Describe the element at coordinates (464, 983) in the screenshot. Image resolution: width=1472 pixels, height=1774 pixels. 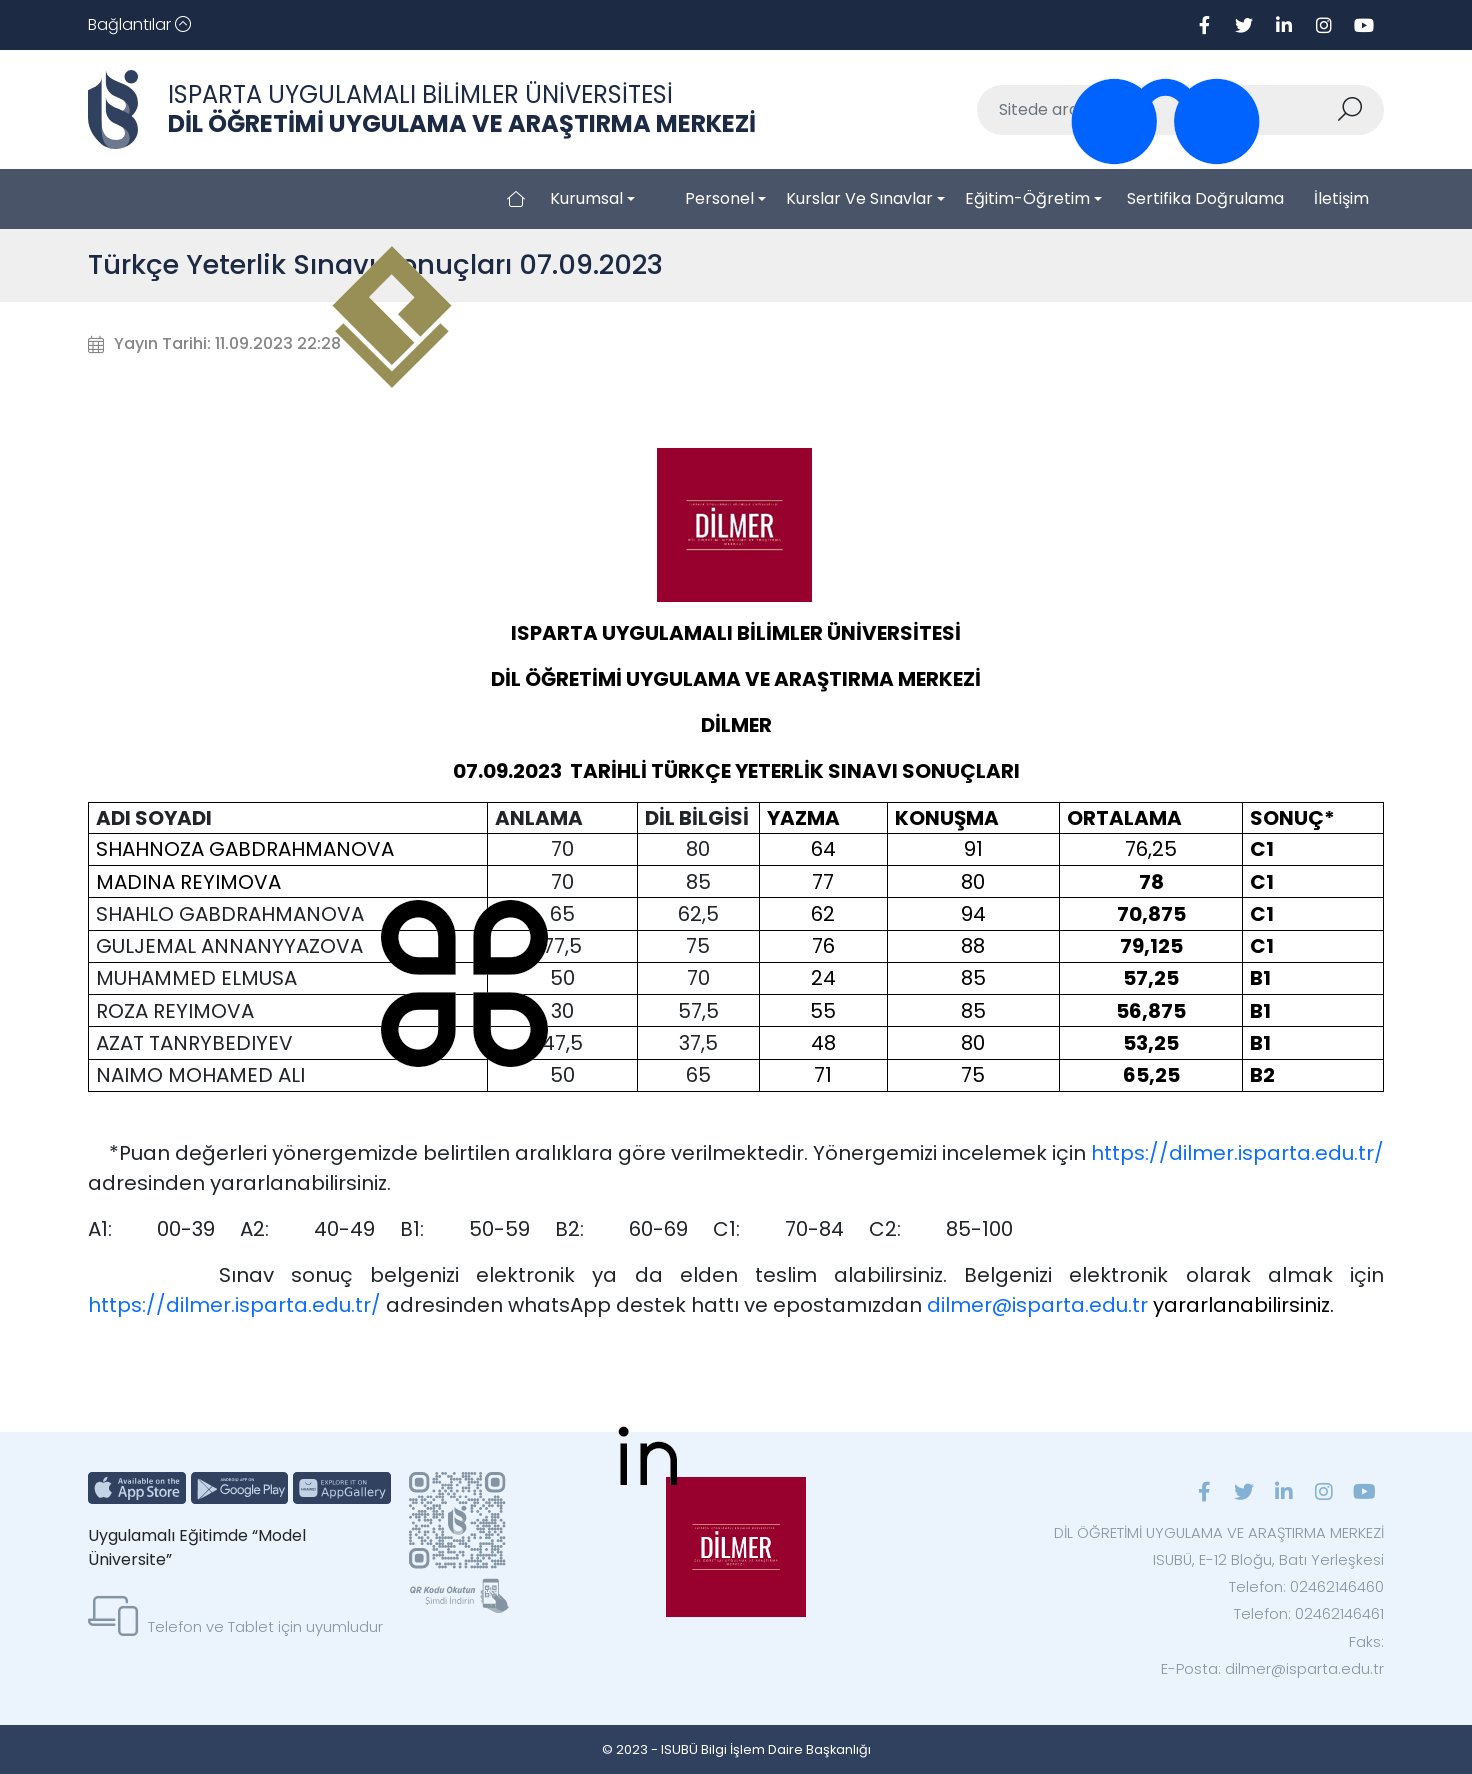
I see `open the app drawer or menu` at that location.